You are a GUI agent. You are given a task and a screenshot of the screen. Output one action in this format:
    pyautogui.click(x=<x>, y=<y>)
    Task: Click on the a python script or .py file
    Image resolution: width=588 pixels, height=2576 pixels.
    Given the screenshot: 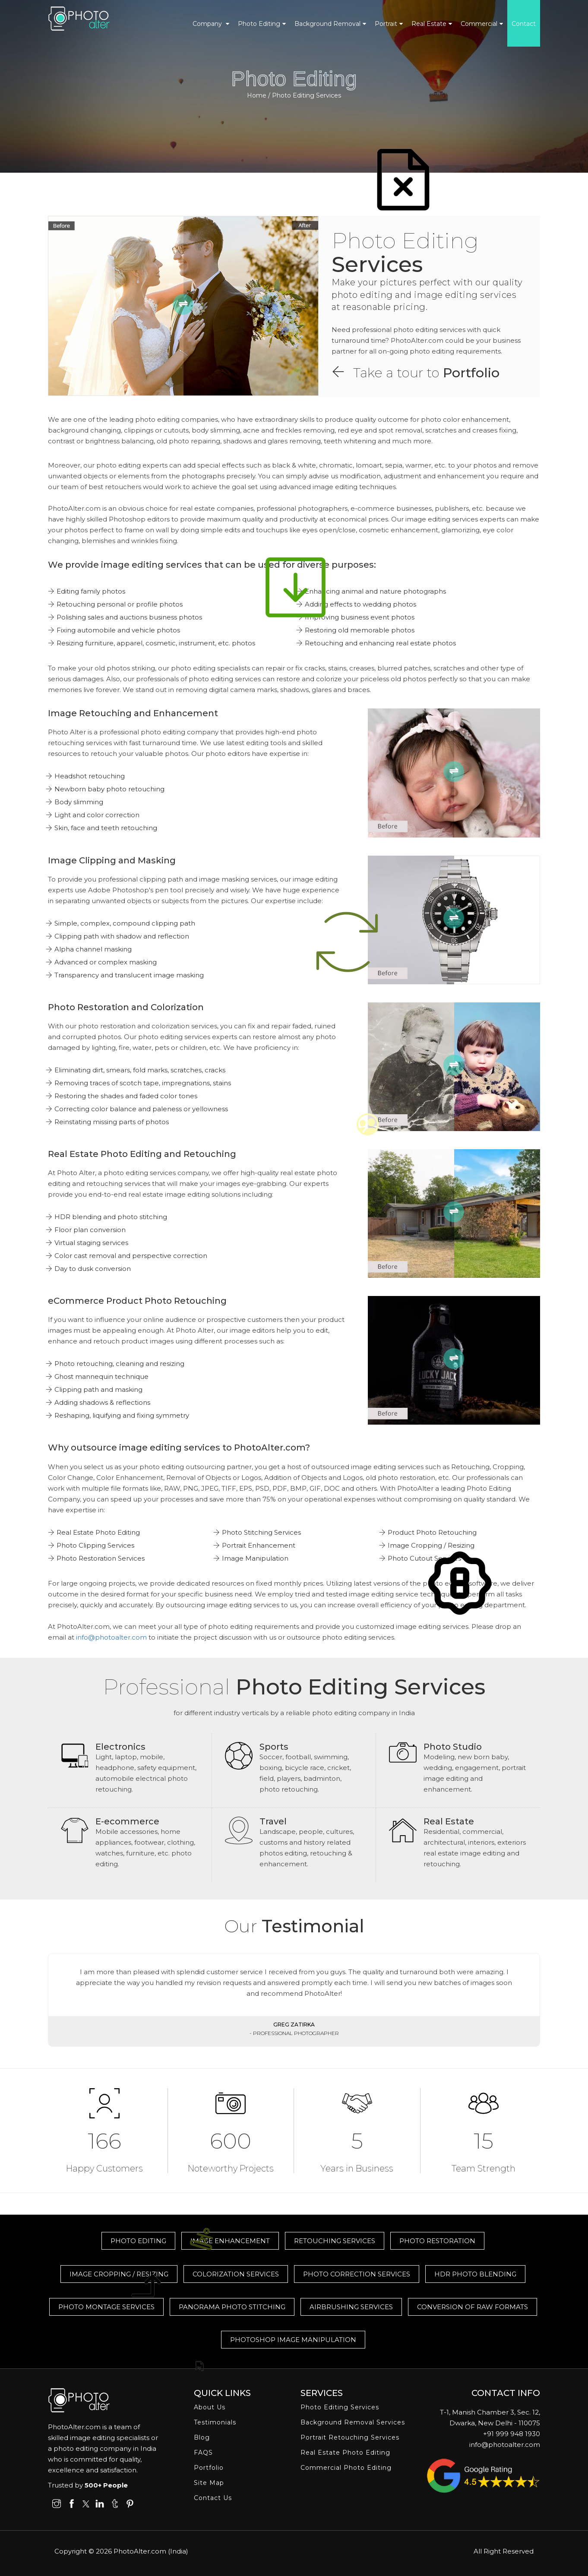 What is the action you would take?
    pyautogui.click(x=199, y=2366)
    